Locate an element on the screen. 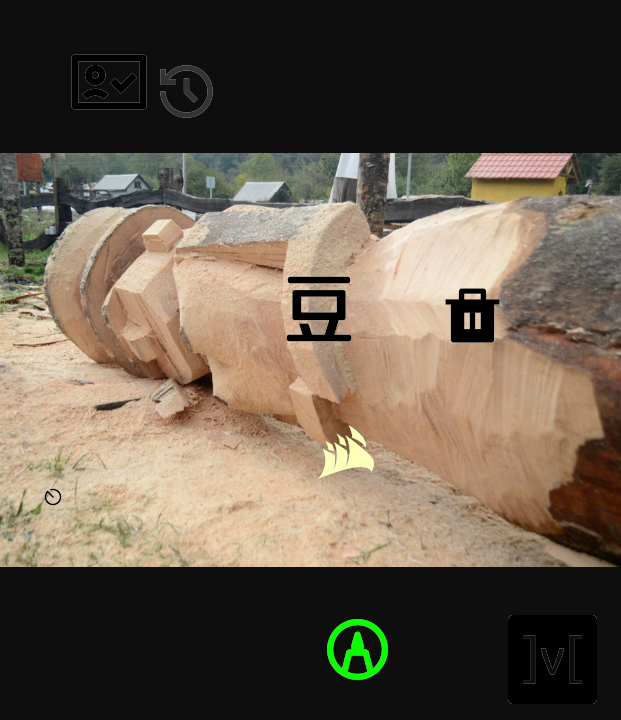  MobX state management library logo is located at coordinates (552, 659).